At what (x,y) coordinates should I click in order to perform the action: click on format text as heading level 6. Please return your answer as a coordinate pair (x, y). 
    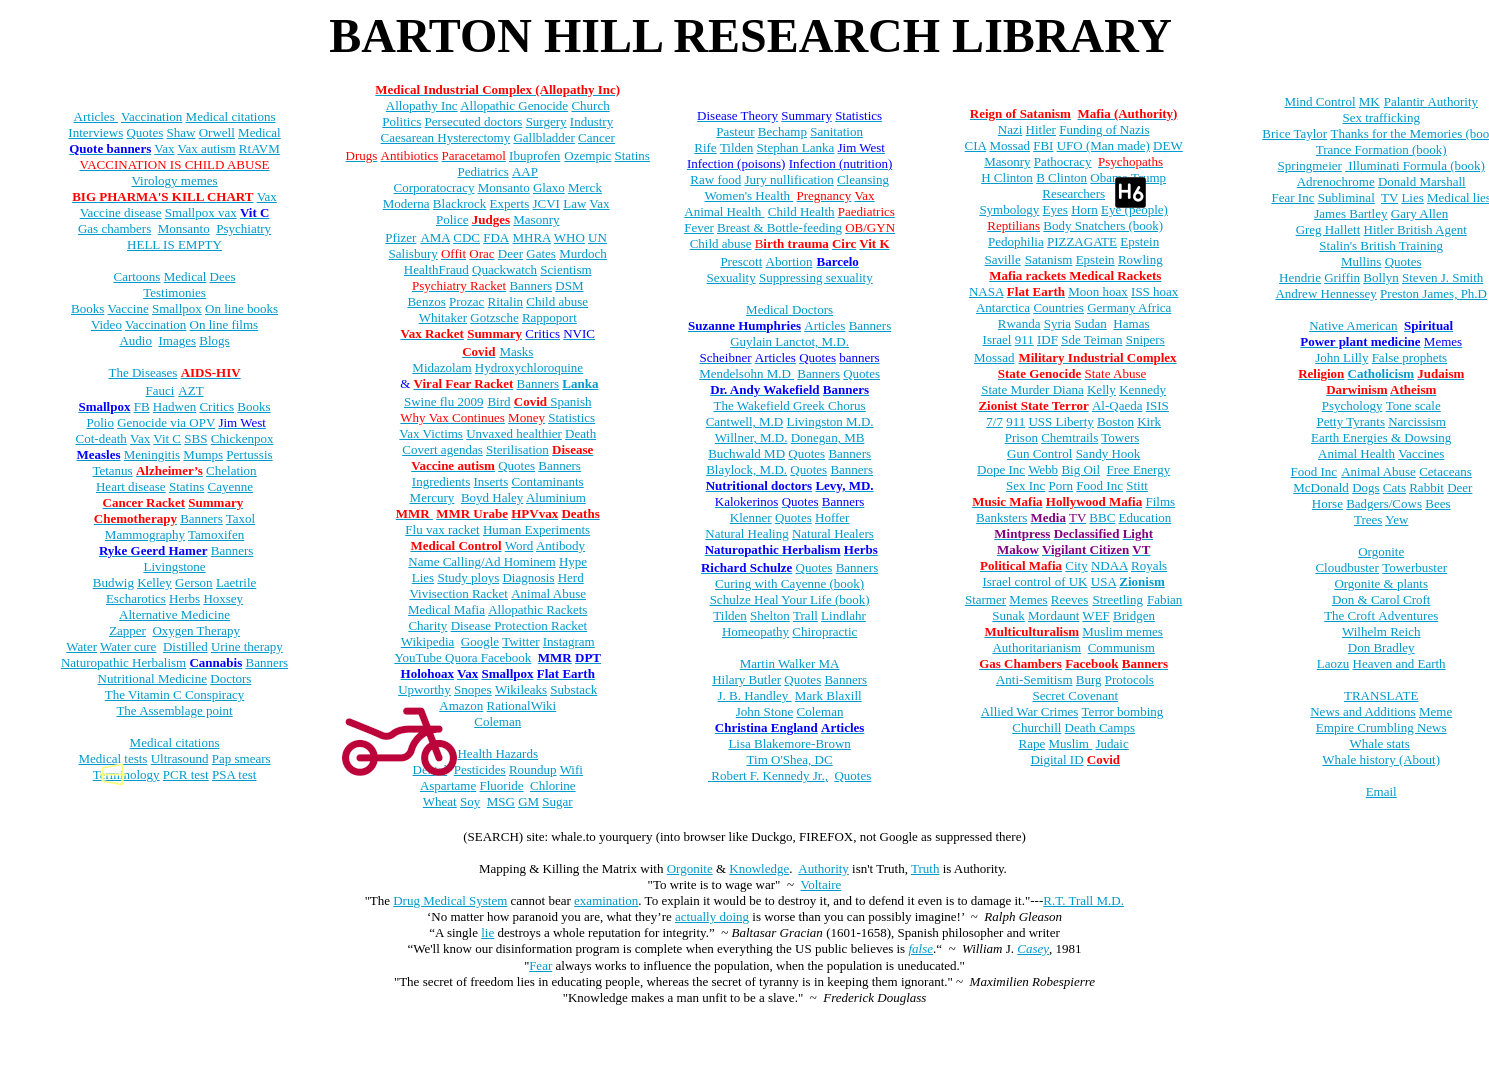
    Looking at the image, I should click on (1130, 192).